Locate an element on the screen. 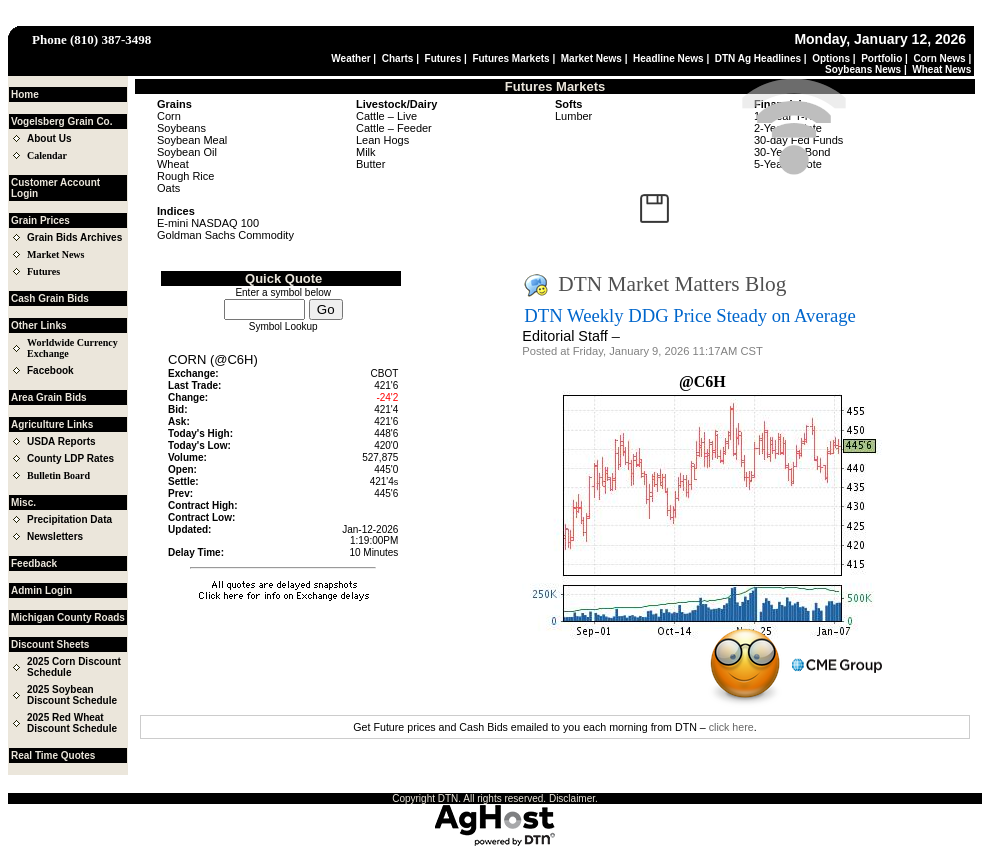 This screenshot has width=982, height=854. save file to disk is located at coordinates (654, 208).